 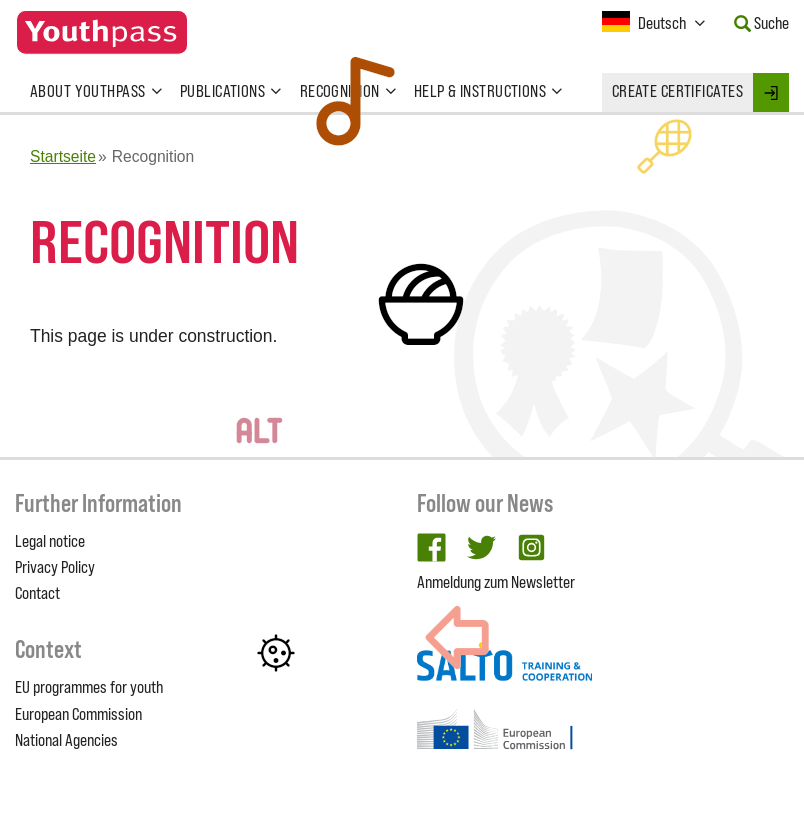 I want to click on access music or audio player, so click(x=355, y=99).